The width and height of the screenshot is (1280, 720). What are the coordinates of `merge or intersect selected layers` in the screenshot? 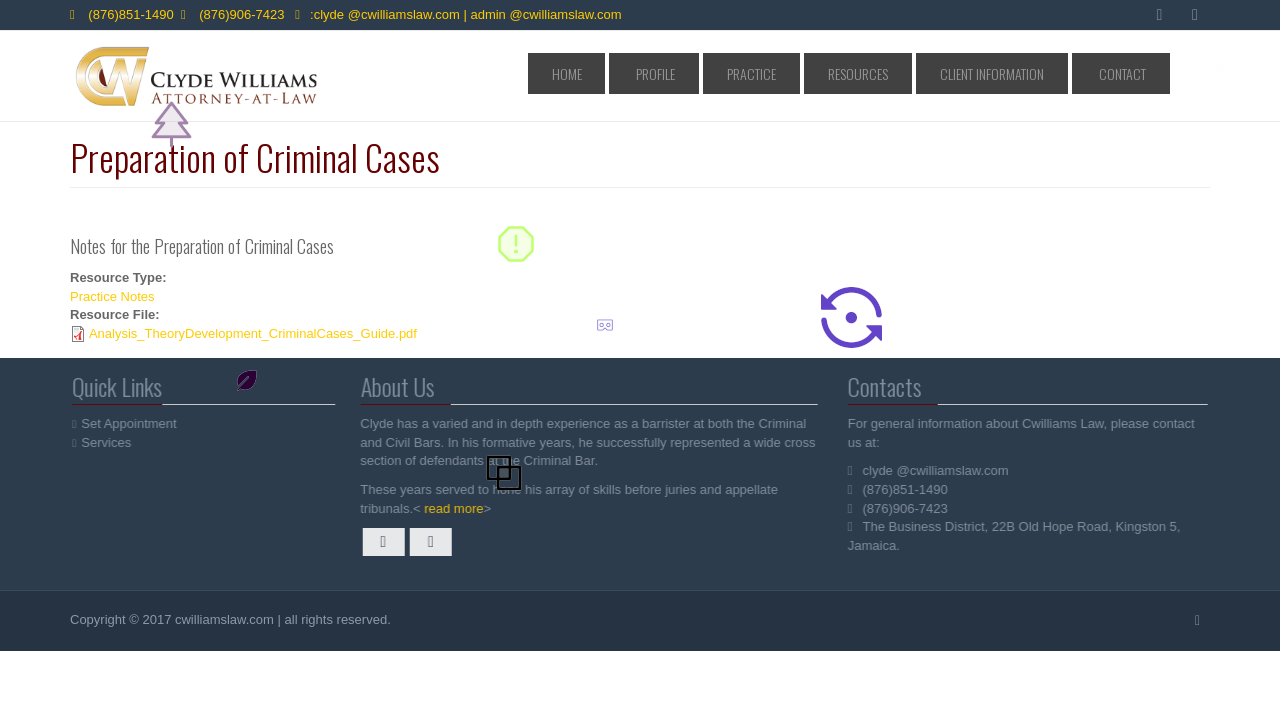 It's located at (504, 473).